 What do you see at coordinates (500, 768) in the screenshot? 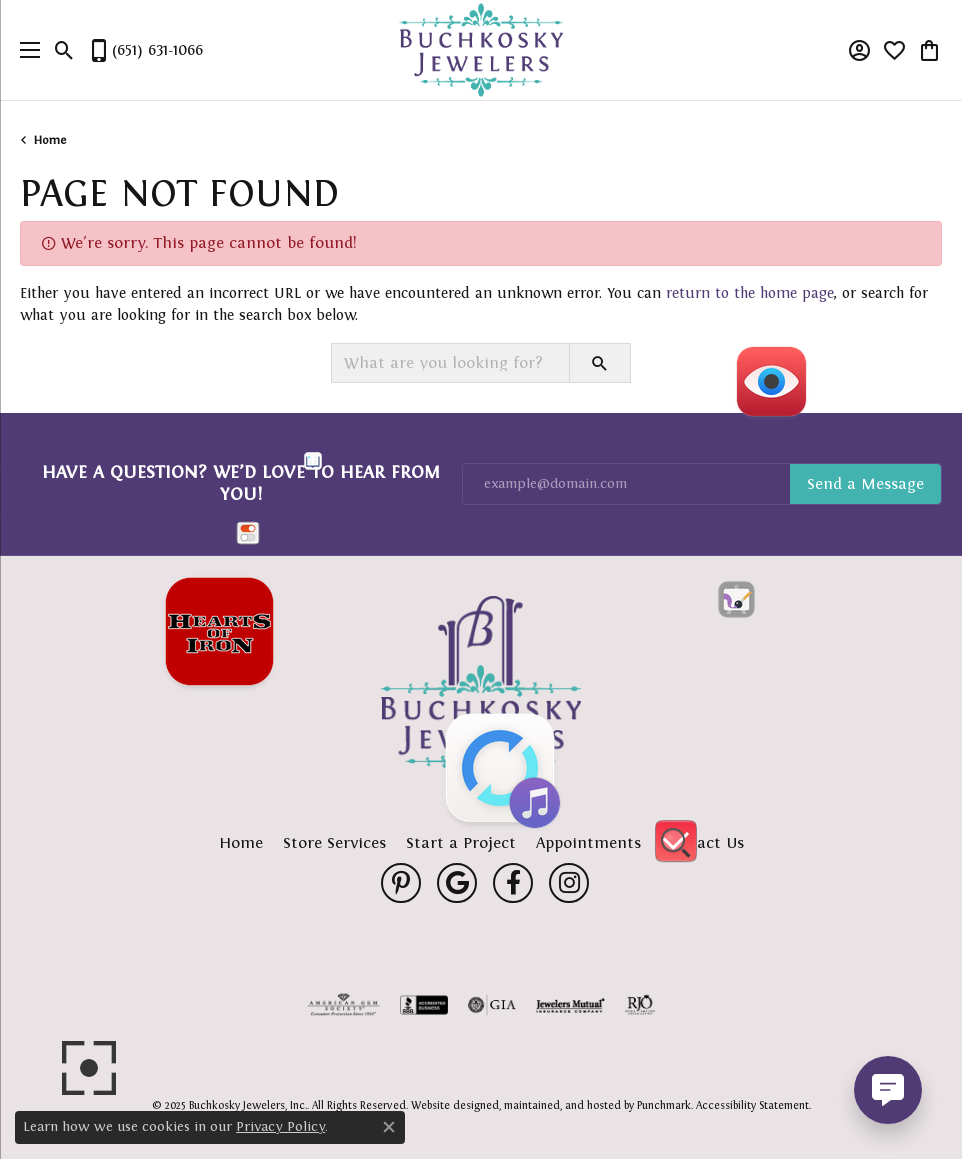
I see `convert audio or video files to different formats` at bounding box center [500, 768].